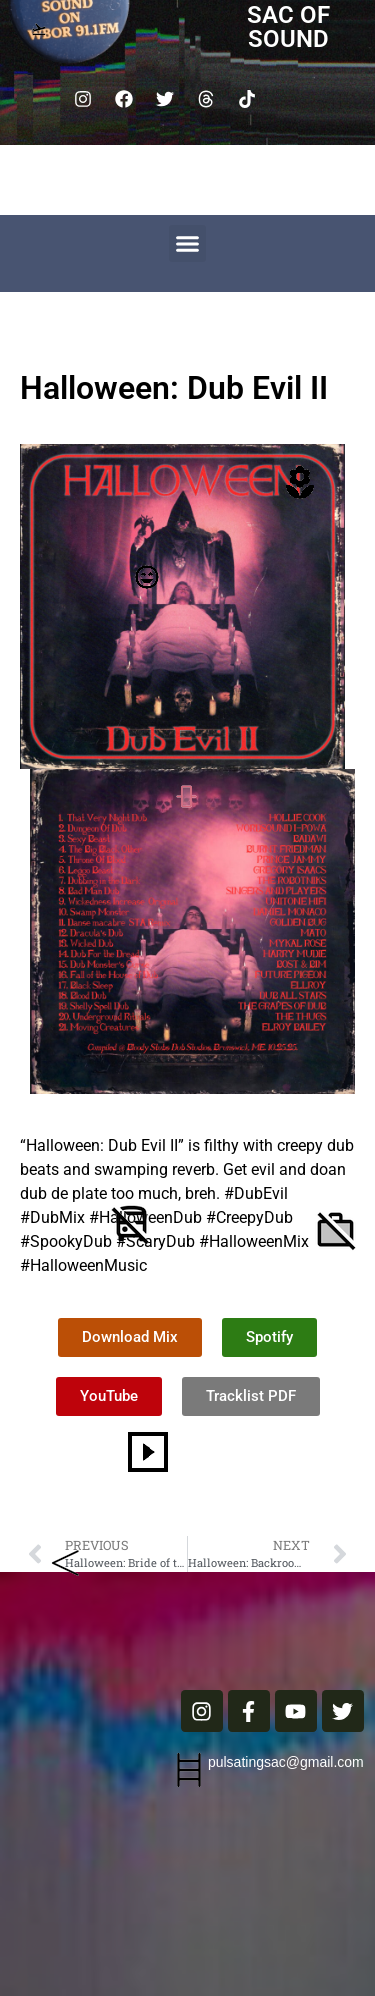 This screenshot has height=1996, width=375. What do you see at coordinates (39, 29) in the screenshot?
I see `view flight departure information` at bounding box center [39, 29].